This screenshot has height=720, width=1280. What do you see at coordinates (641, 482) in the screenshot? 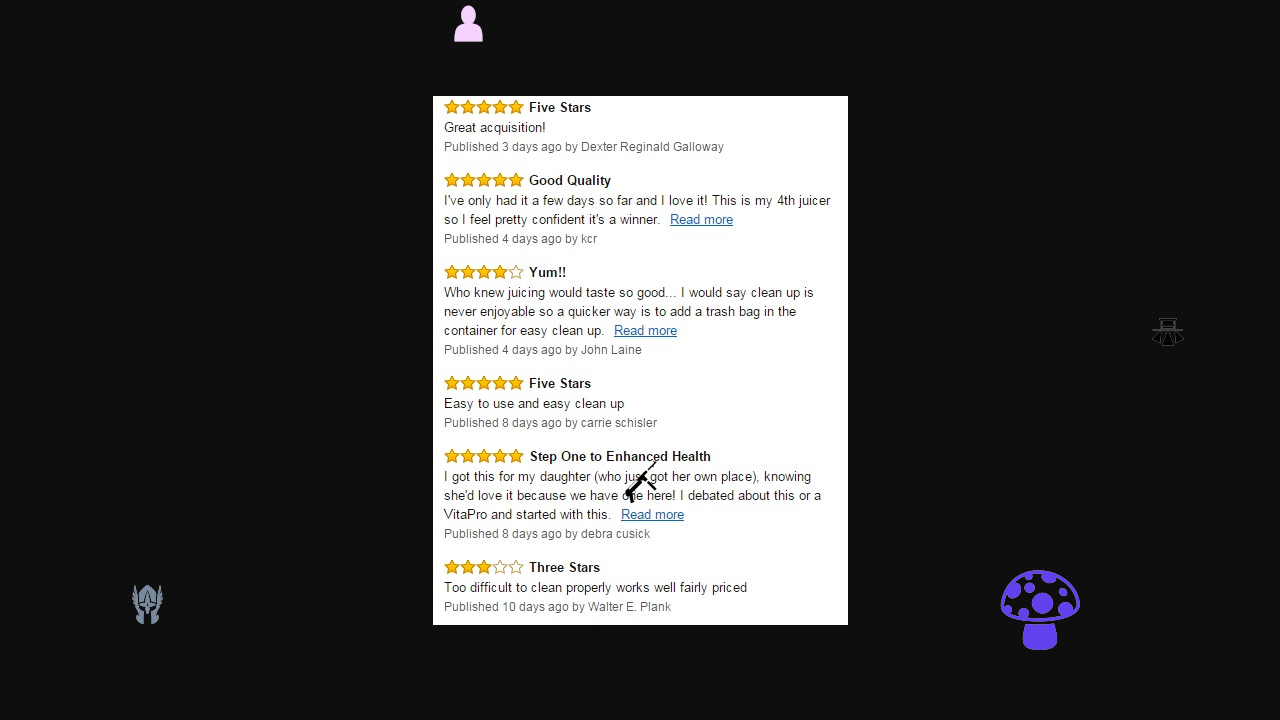
I see `select submachine gun weapon in game` at bounding box center [641, 482].